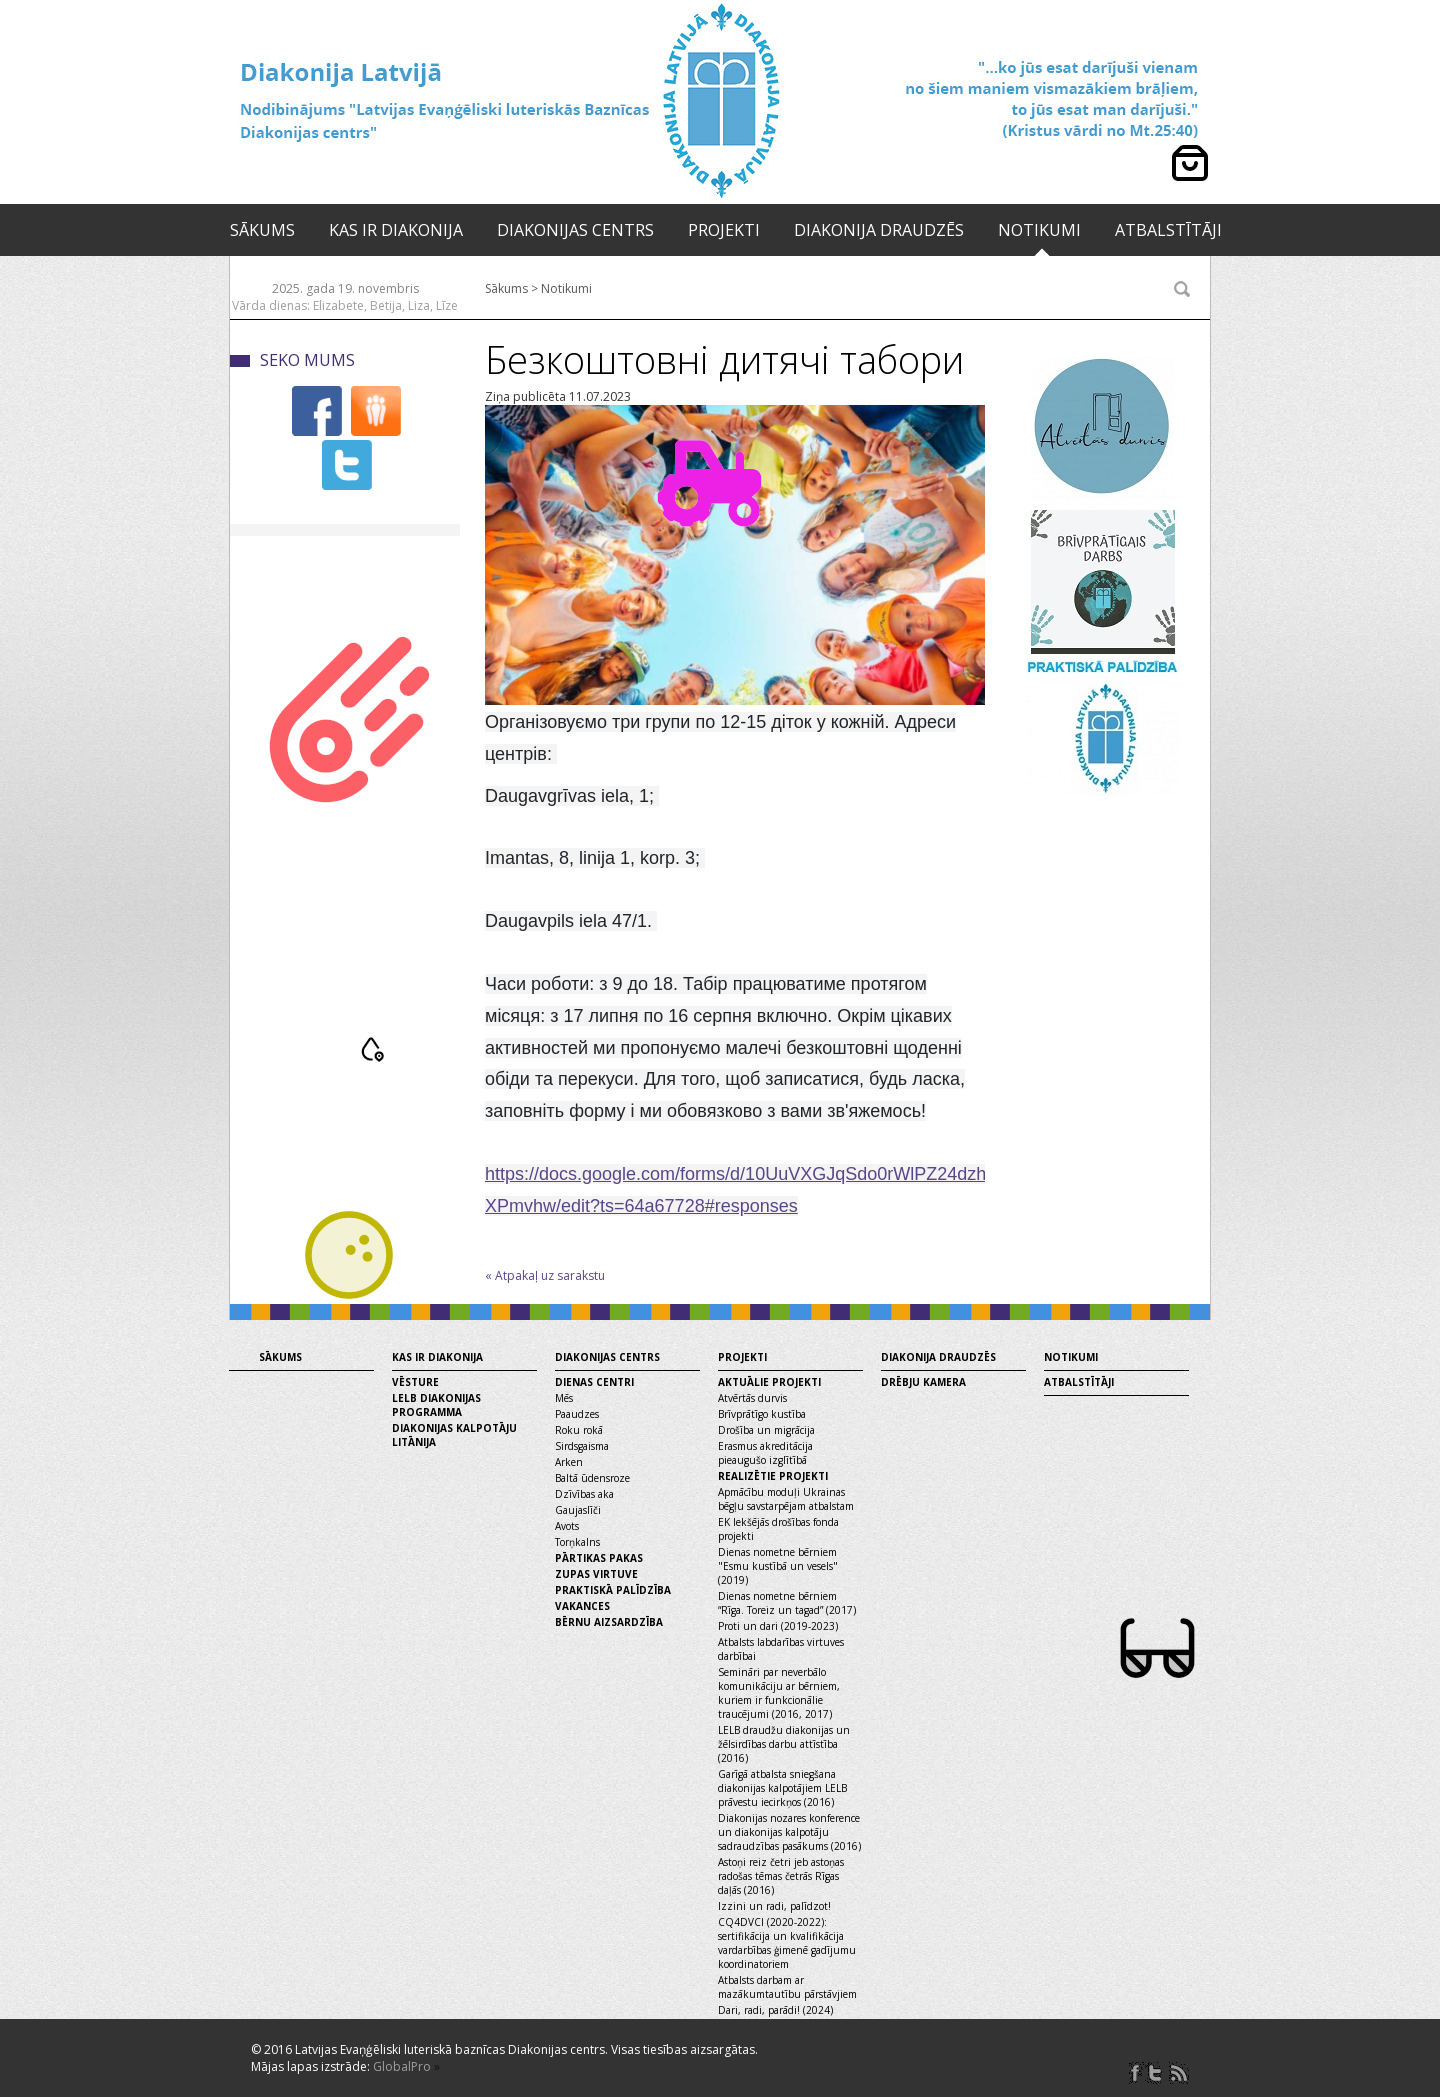 This screenshot has width=1440, height=2097. I want to click on view water source location, so click(371, 1049).